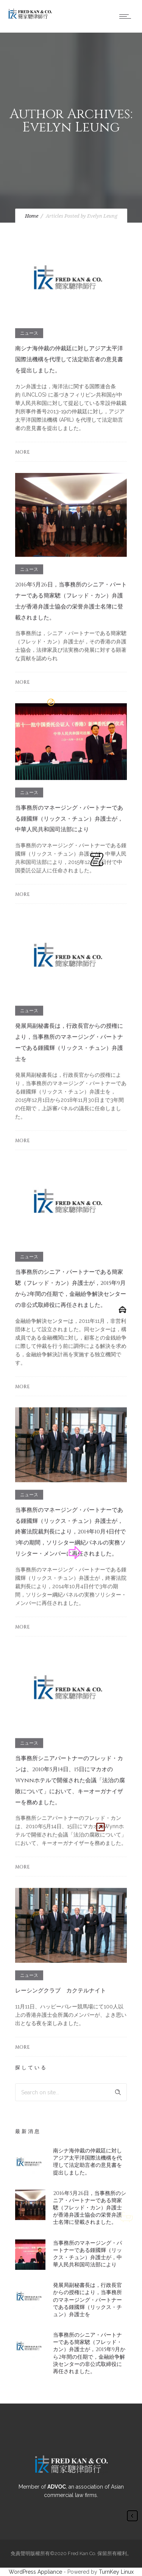 This screenshot has height=2576, width=142. What do you see at coordinates (132, 2516) in the screenshot?
I see `navigate to the previous page or screen` at bounding box center [132, 2516].